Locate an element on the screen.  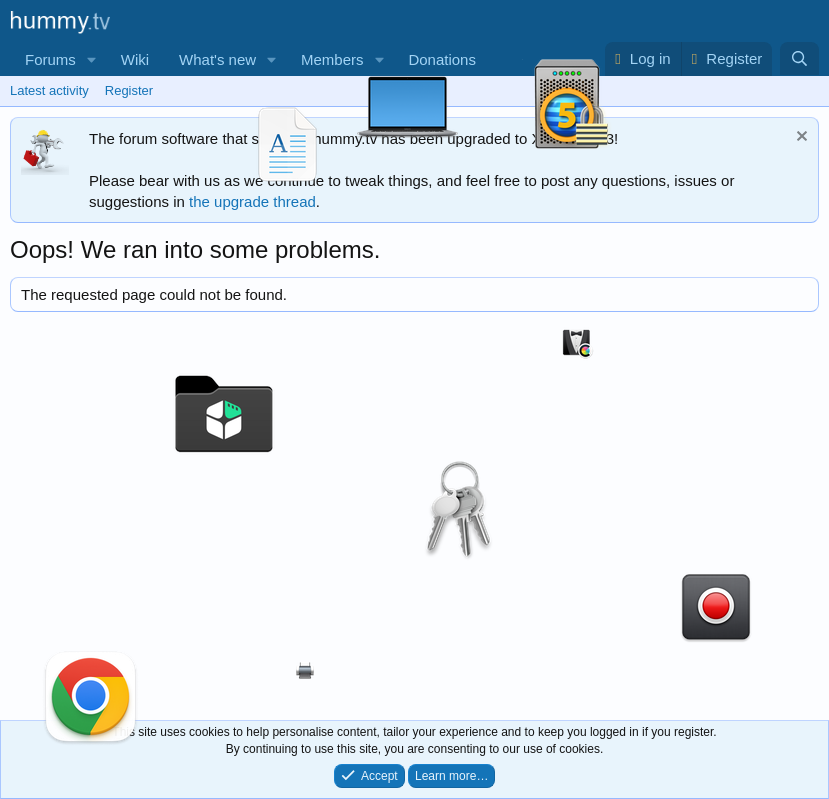
macbook pro 15-inch device icon is located at coordinates (407, 102).